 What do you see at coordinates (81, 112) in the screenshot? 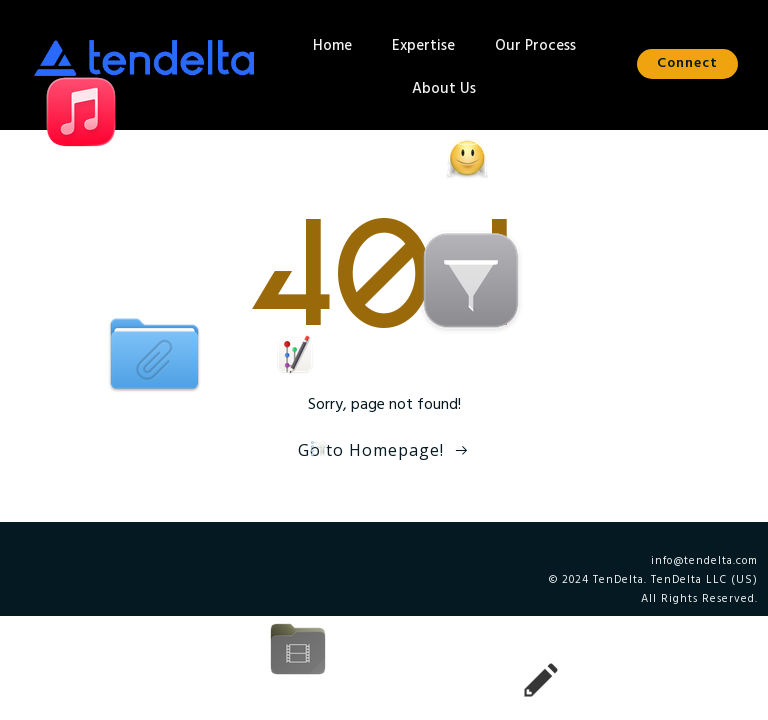
I see `open the gnome music app` at bounding box center [81, 112].